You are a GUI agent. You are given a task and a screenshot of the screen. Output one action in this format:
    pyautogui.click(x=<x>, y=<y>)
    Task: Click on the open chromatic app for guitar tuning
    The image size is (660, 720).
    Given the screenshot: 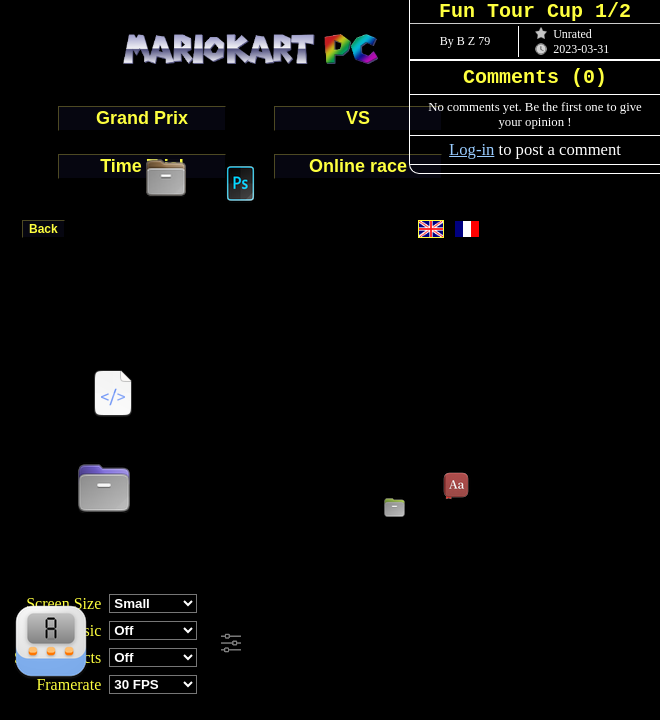 What is the action you would take?
    pyautogui.click(x=51, y=641)
    